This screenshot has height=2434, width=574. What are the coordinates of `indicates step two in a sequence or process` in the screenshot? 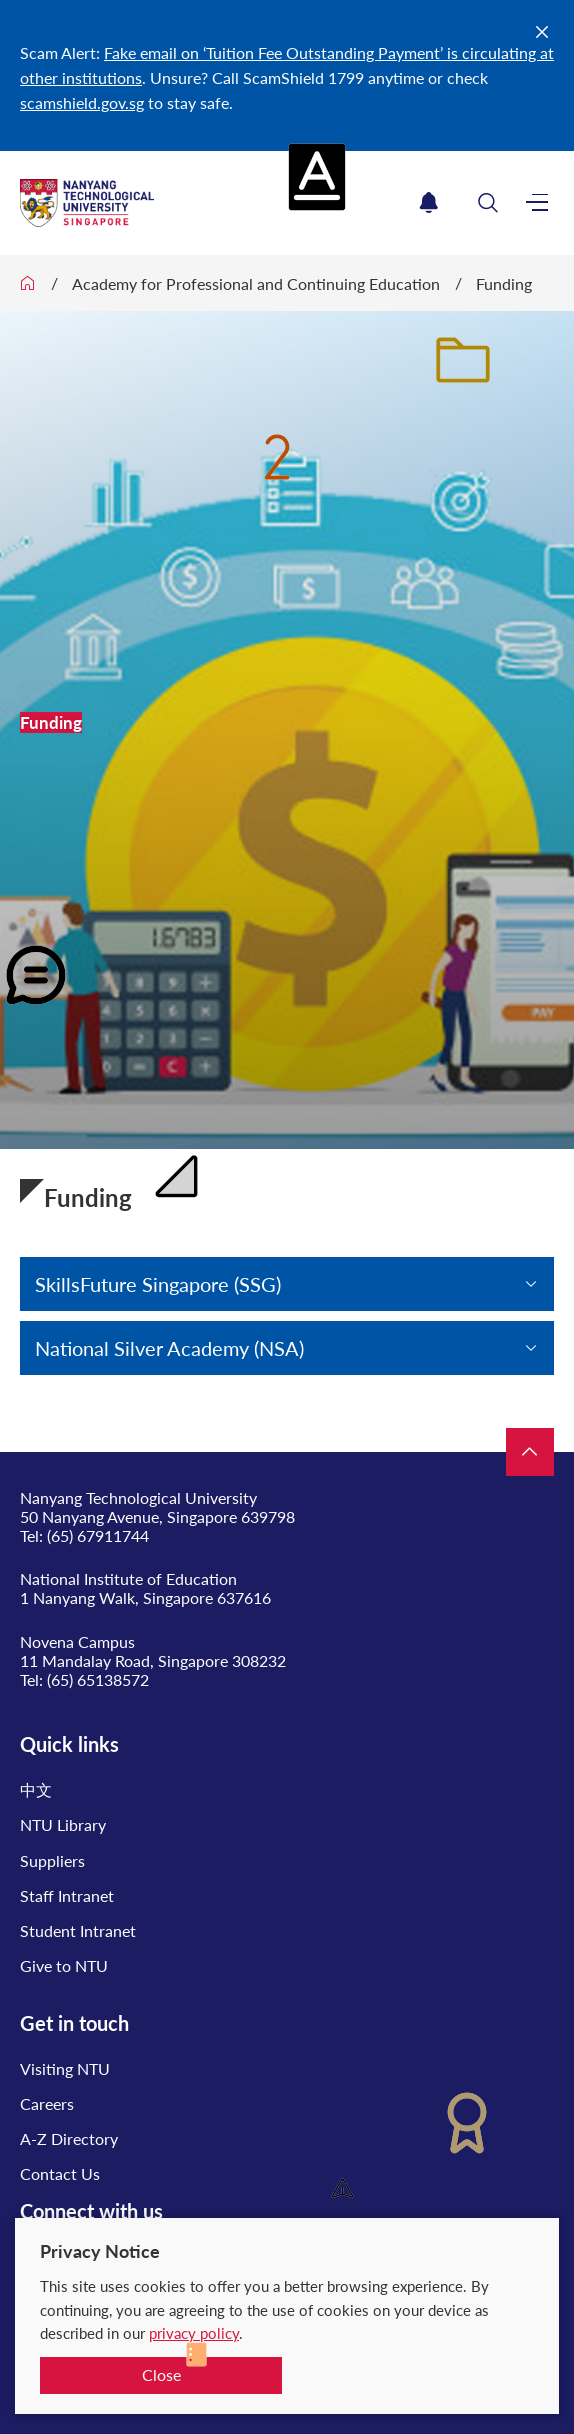 It's located at (277, 457).